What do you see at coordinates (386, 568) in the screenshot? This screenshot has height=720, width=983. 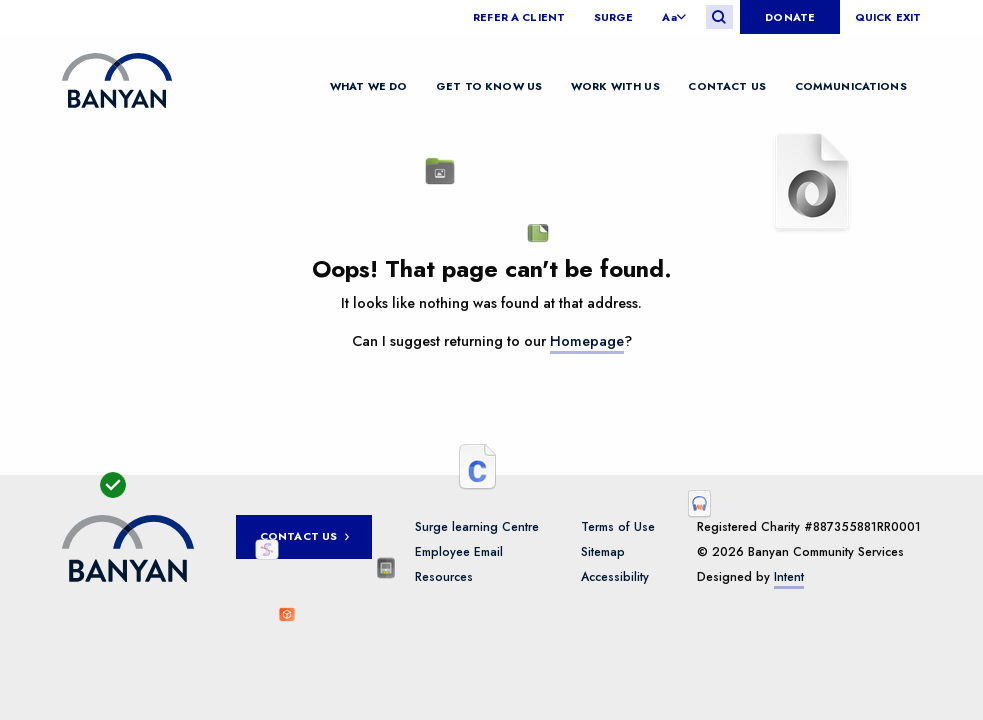 I see `sega master system ROM file` at bounding box center [386, 568].